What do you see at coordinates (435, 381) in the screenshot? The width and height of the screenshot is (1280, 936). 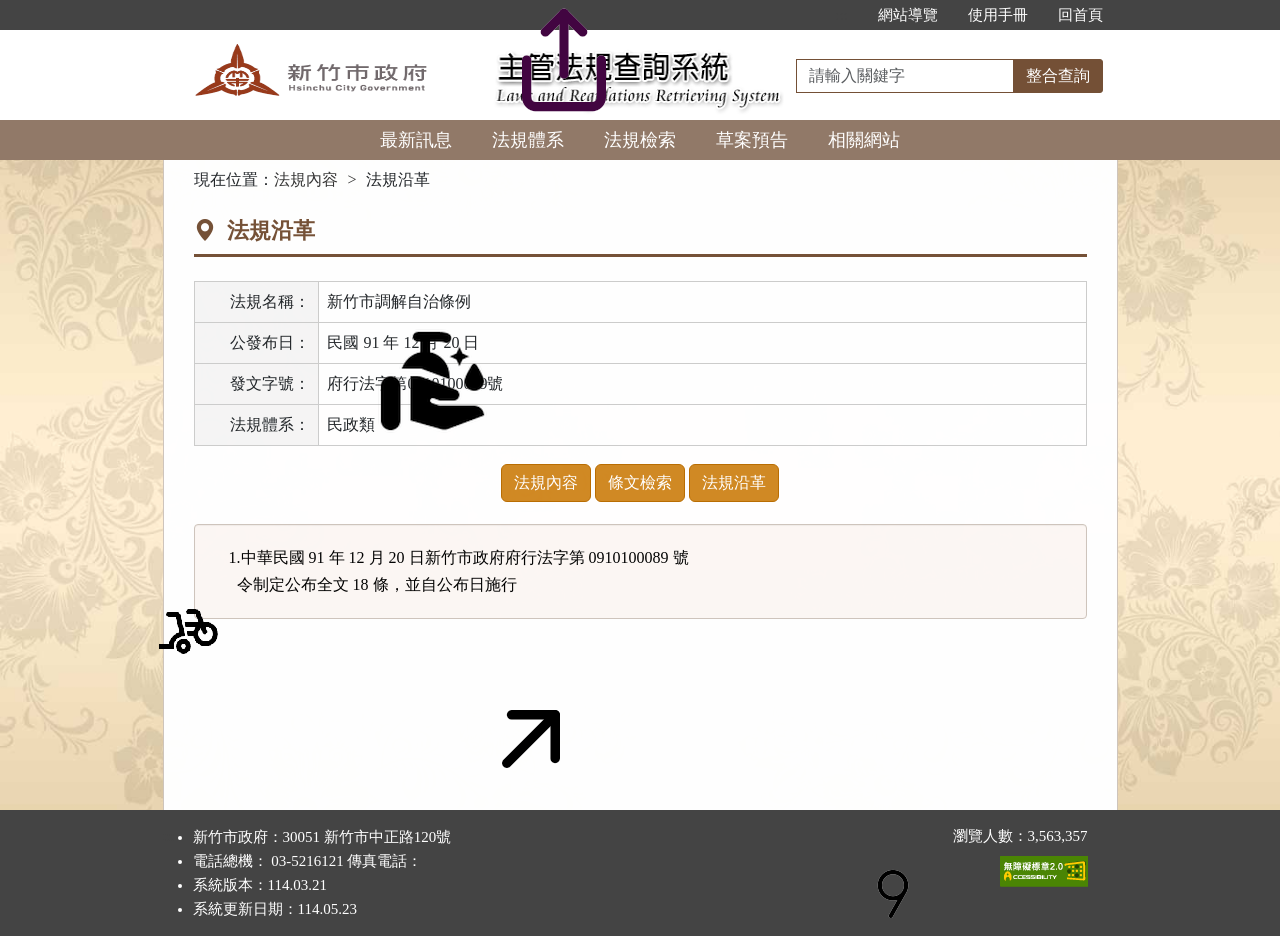 I see `hand washing or hygiene reminder` at bounding box center [435, 381].